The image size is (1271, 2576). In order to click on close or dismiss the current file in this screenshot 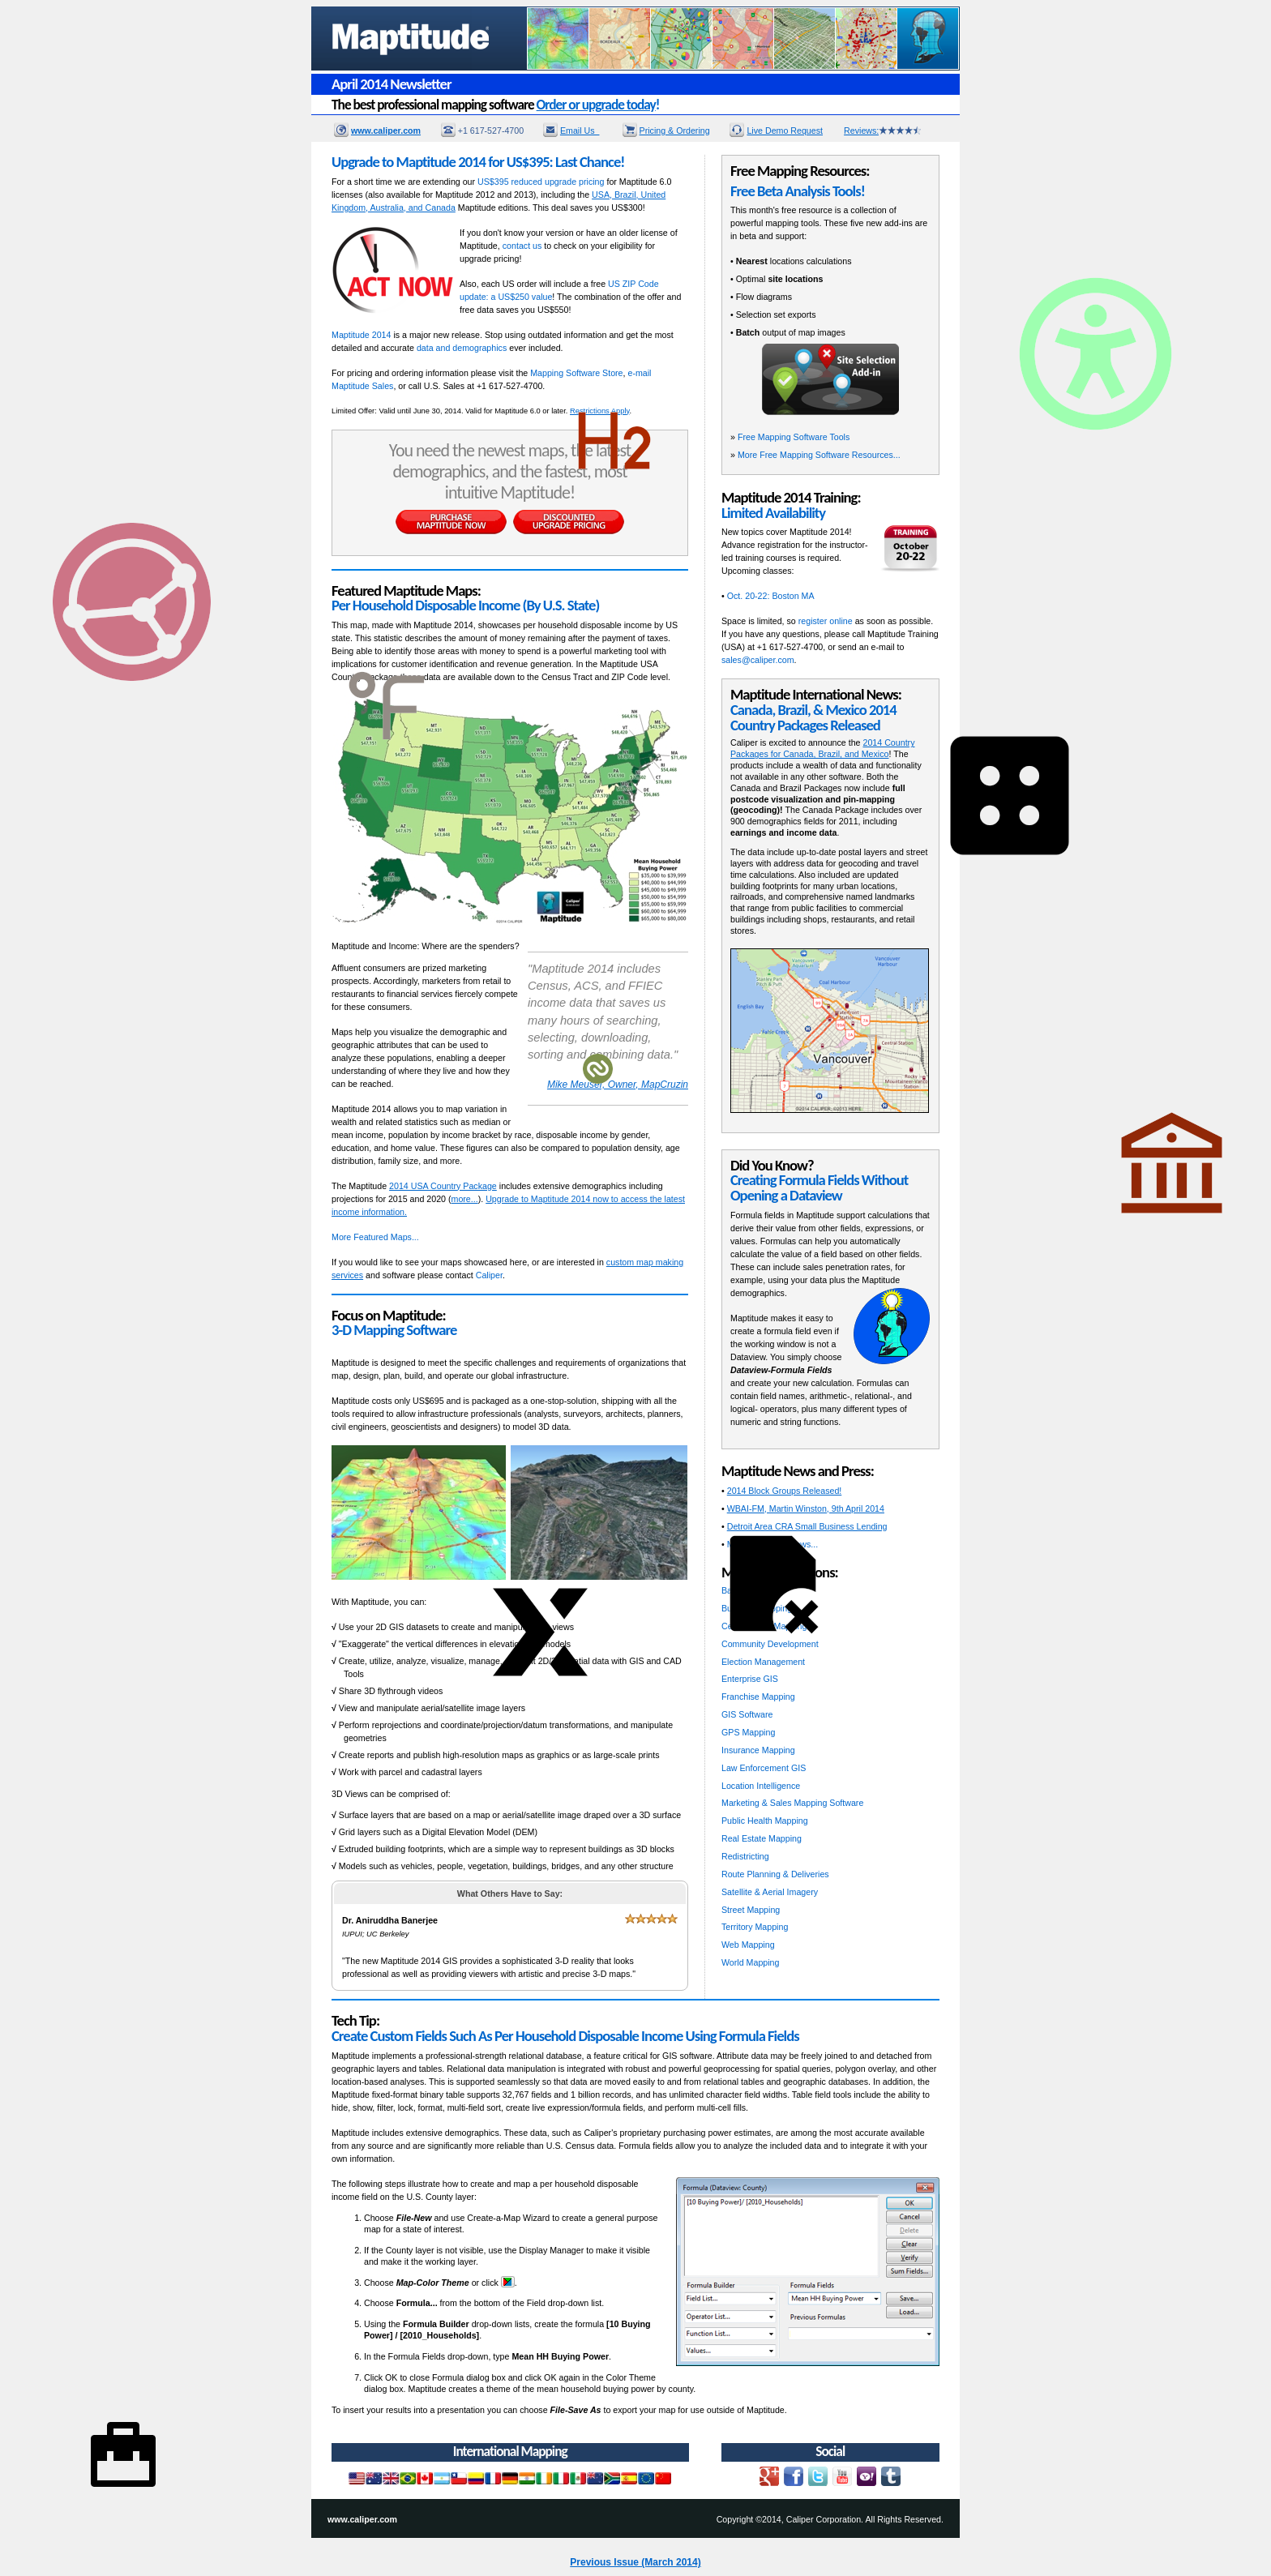, I will do `click(772, 1583)`.